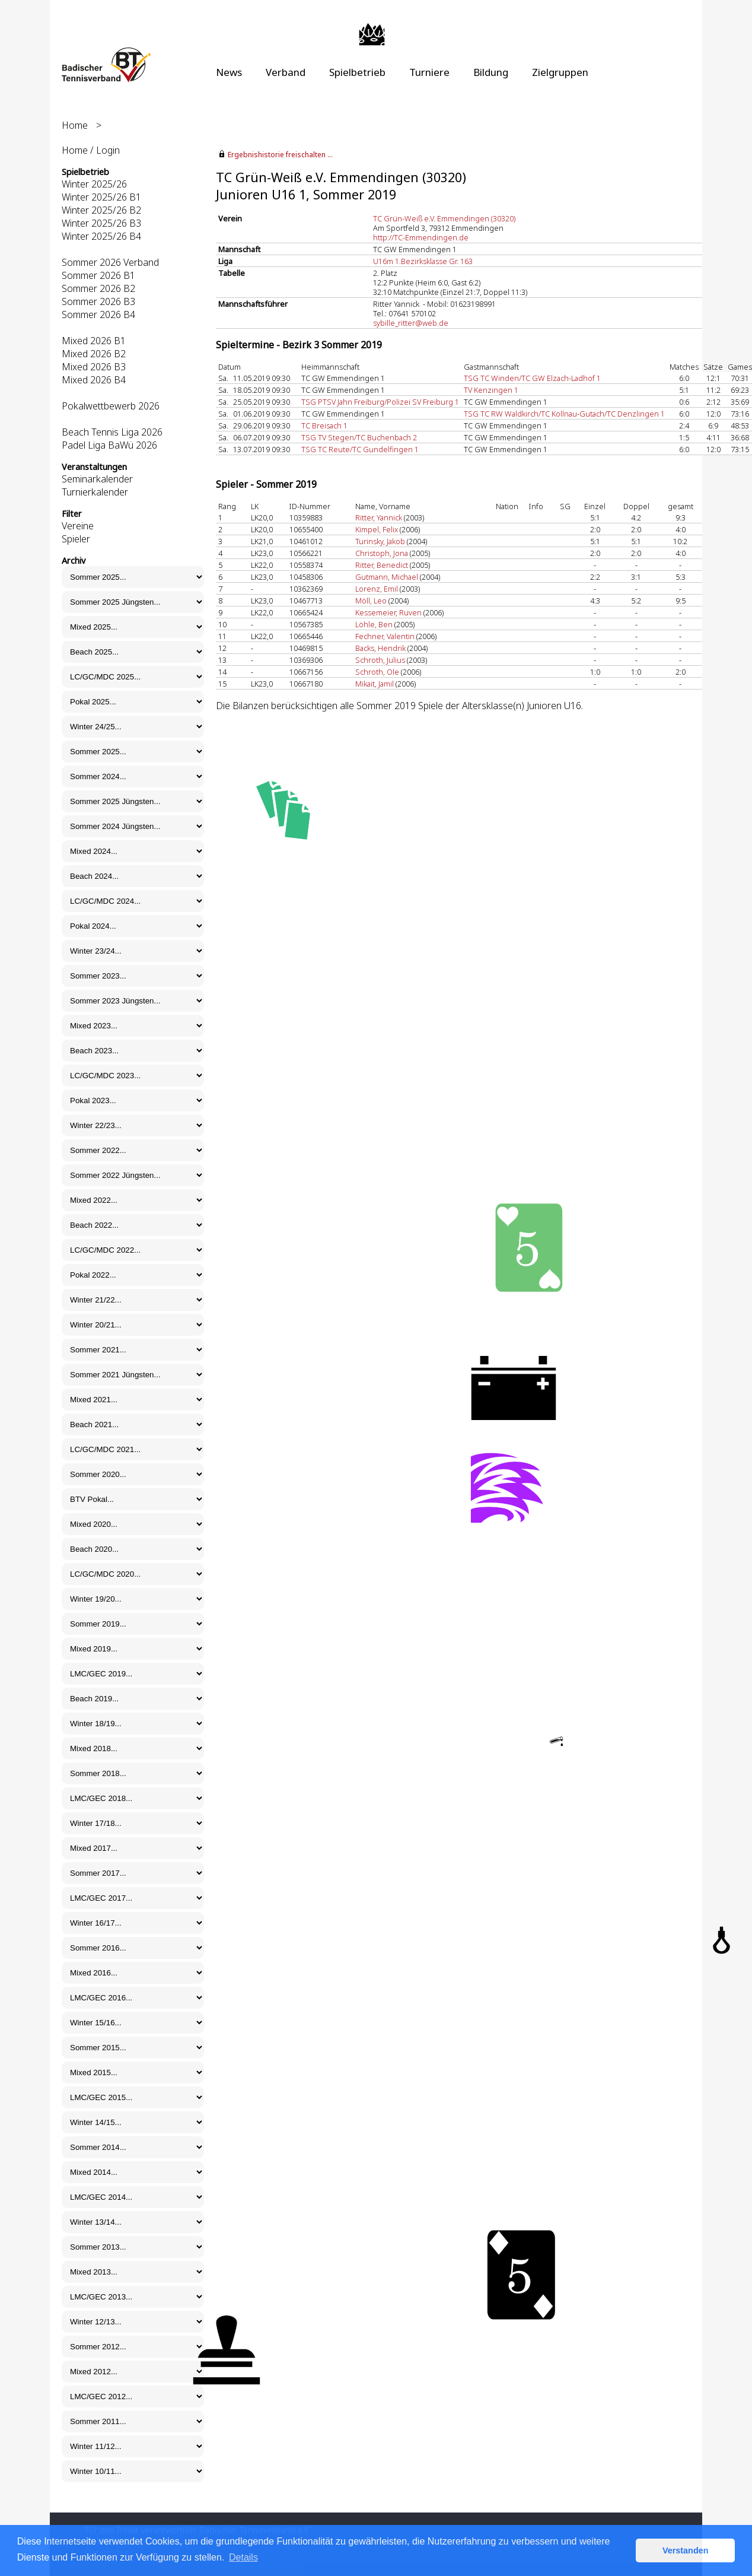 This screenshot has width=752, height=2576. What do you see at coordinates (507, 1486) in the screenshot?
I see `activate fire-based attack or ability` at bounding box center [507, 1486].